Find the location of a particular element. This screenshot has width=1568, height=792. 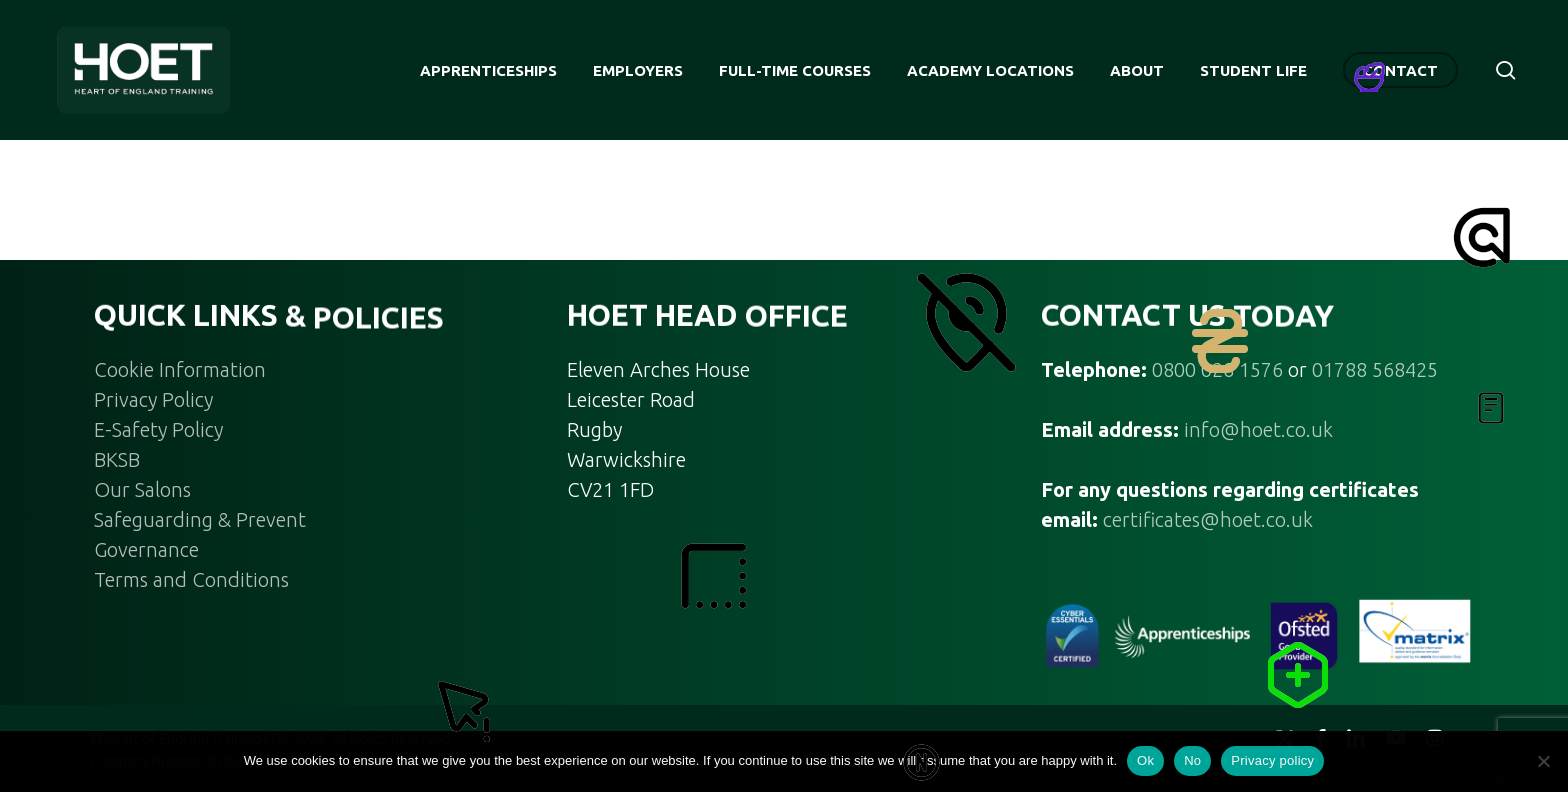

disable location services is located at coordinates (966, 322).